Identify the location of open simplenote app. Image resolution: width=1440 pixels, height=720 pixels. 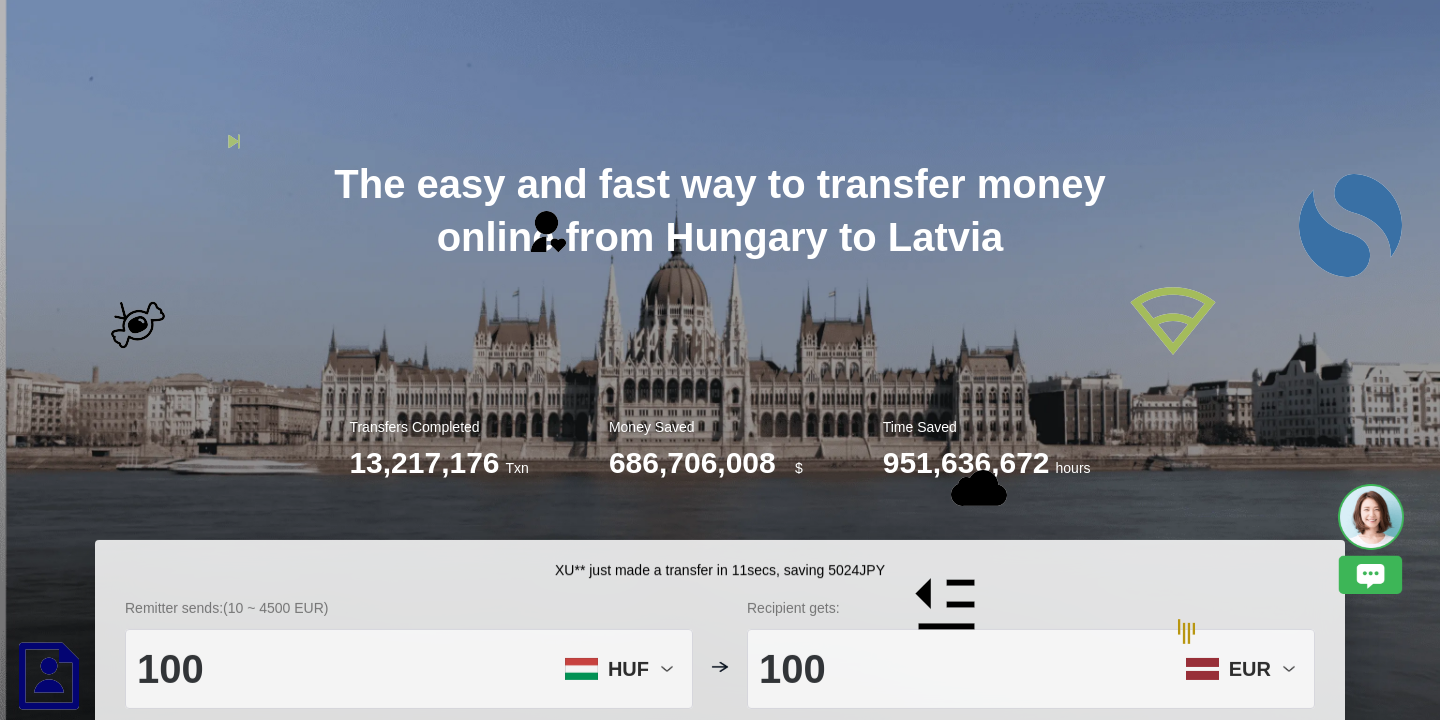
(1350, 225).